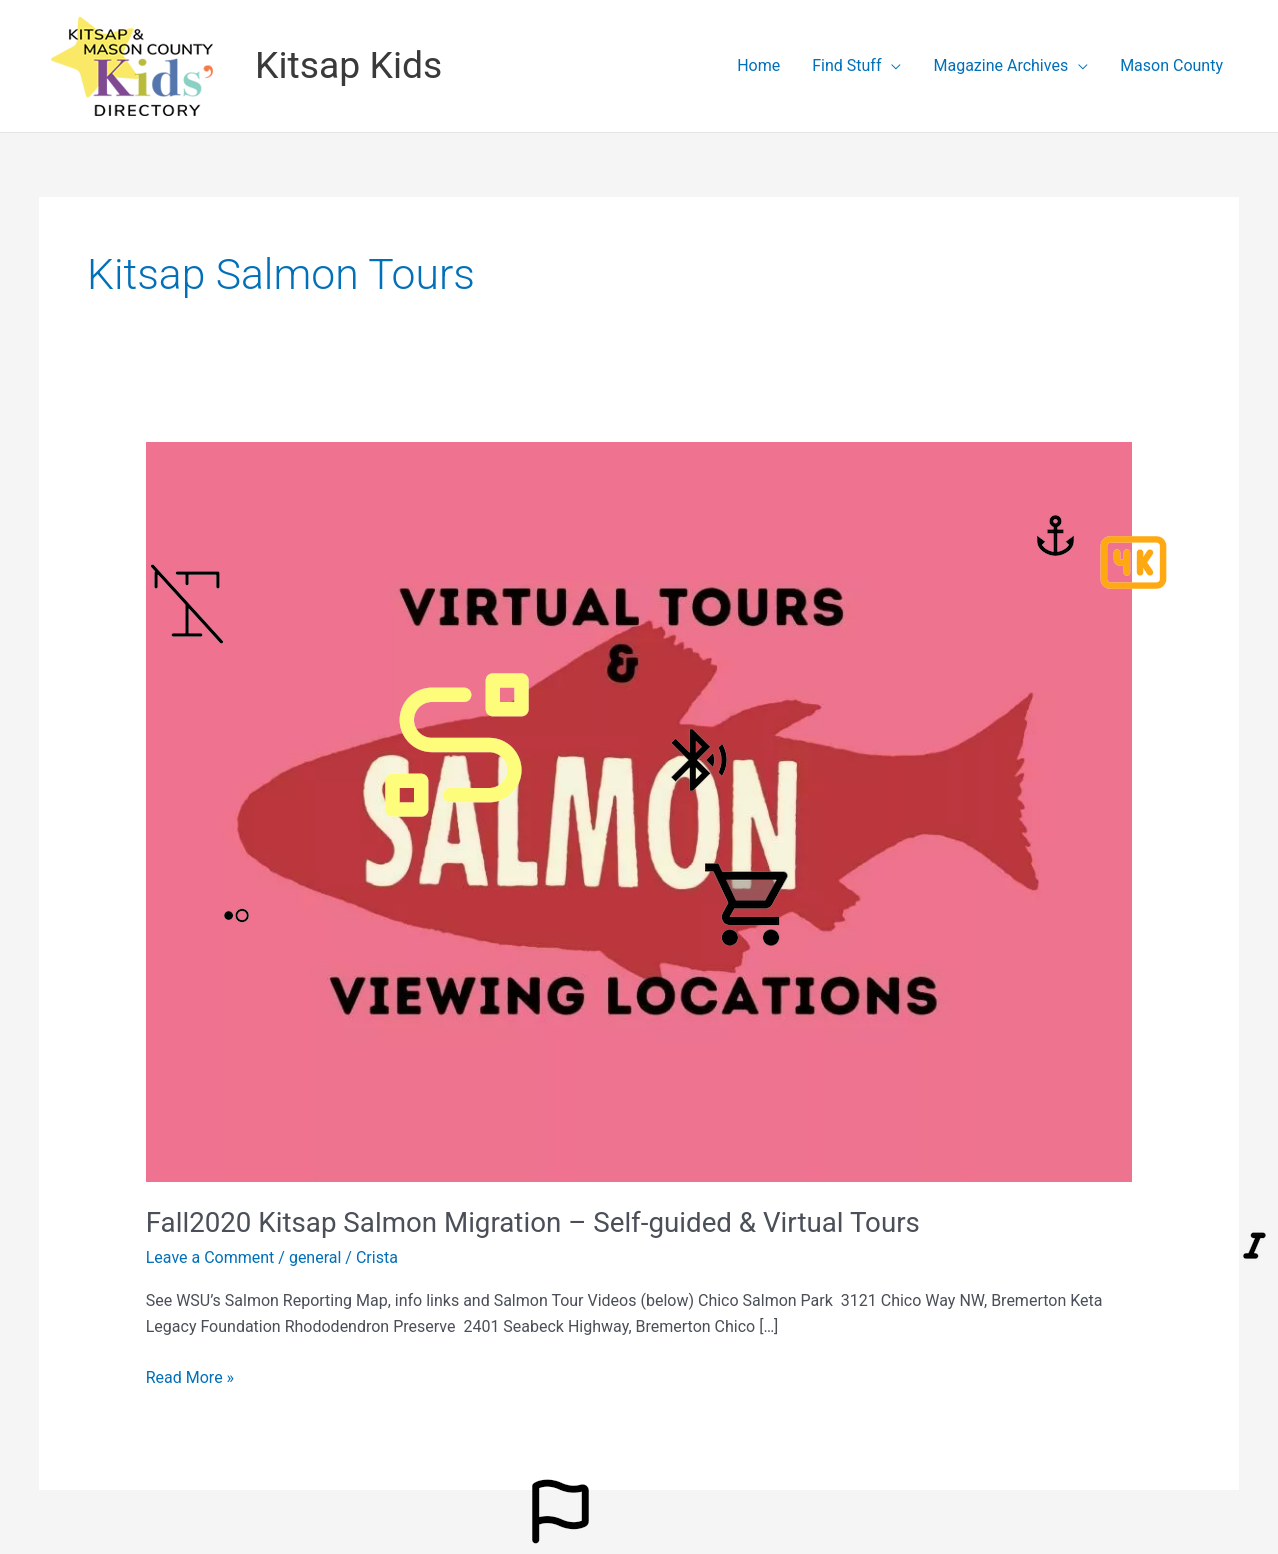 The image size is (1278, 1554). What do you see at coordinates (1254, 1247) in the screenshot?
I see `apply italic formatting to selected text` at bounding box center [1254, 1247].